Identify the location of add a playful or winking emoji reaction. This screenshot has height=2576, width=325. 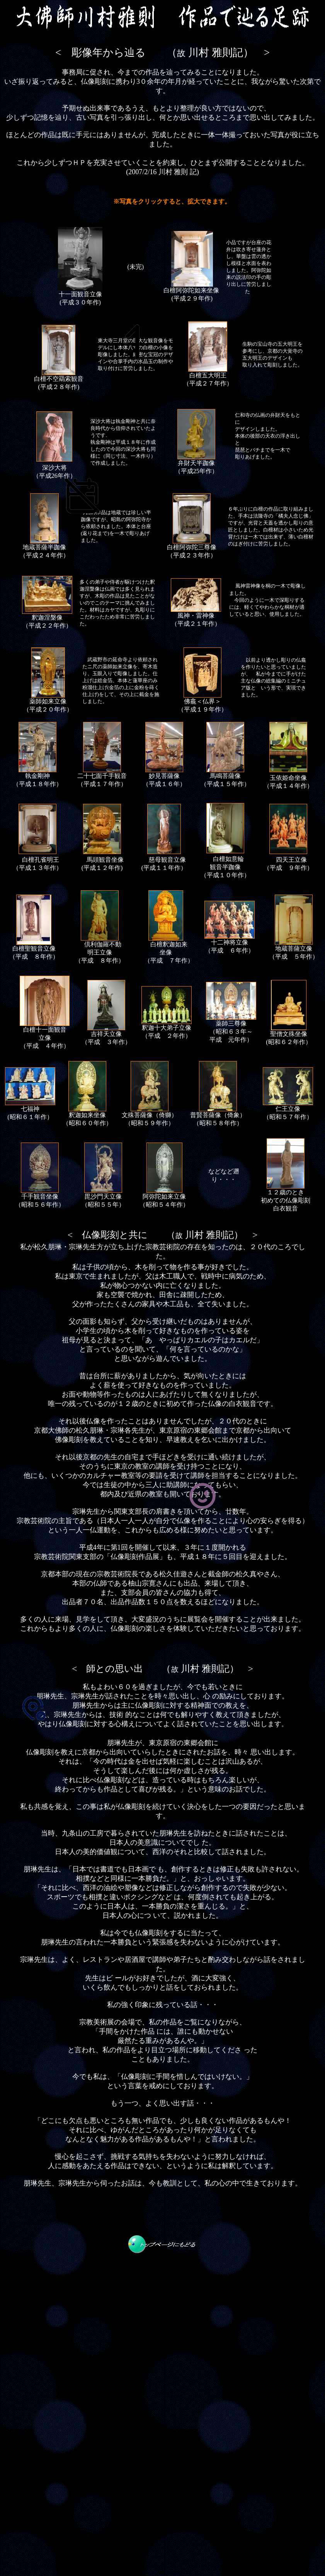
(202, 1496).